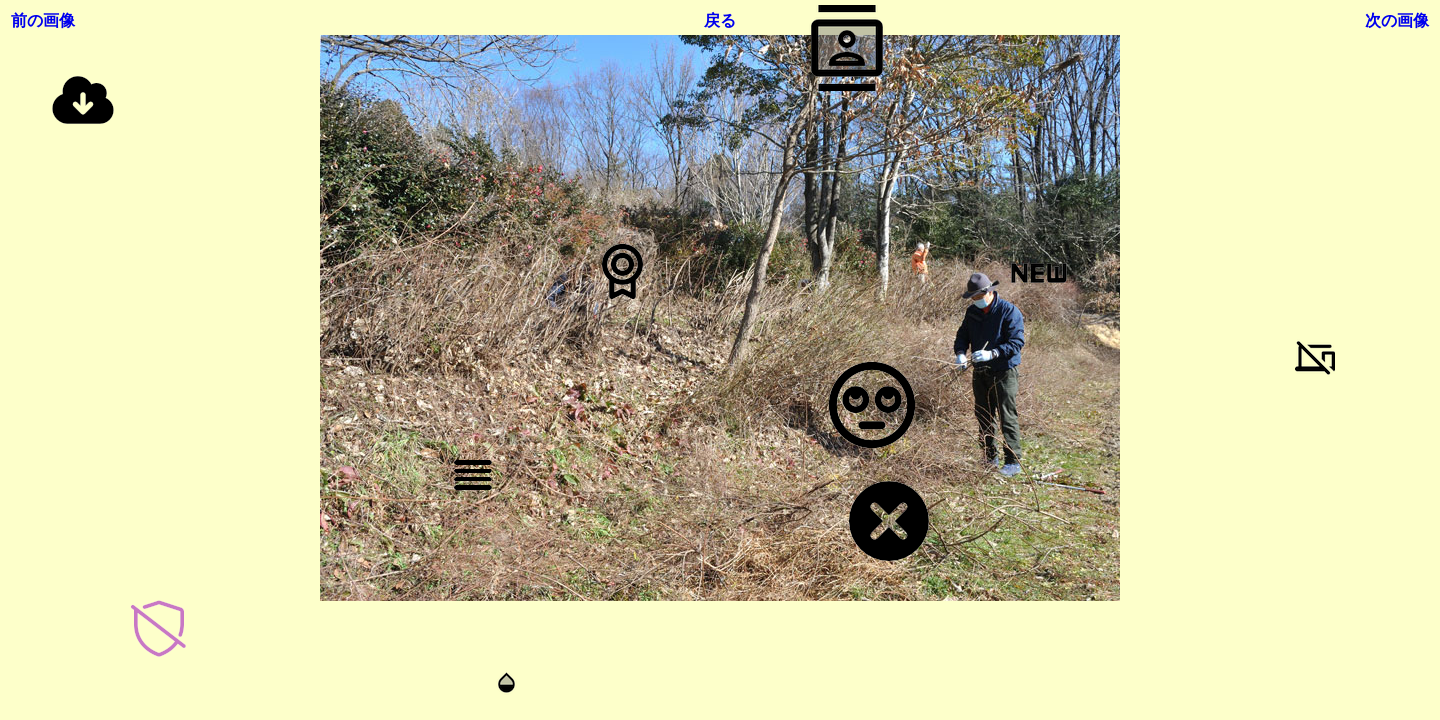 The image size is (1440, 720). Describe the element at coordinates (872, 405) in the screenshot. I see `express annoyance or exasperation` at that location.